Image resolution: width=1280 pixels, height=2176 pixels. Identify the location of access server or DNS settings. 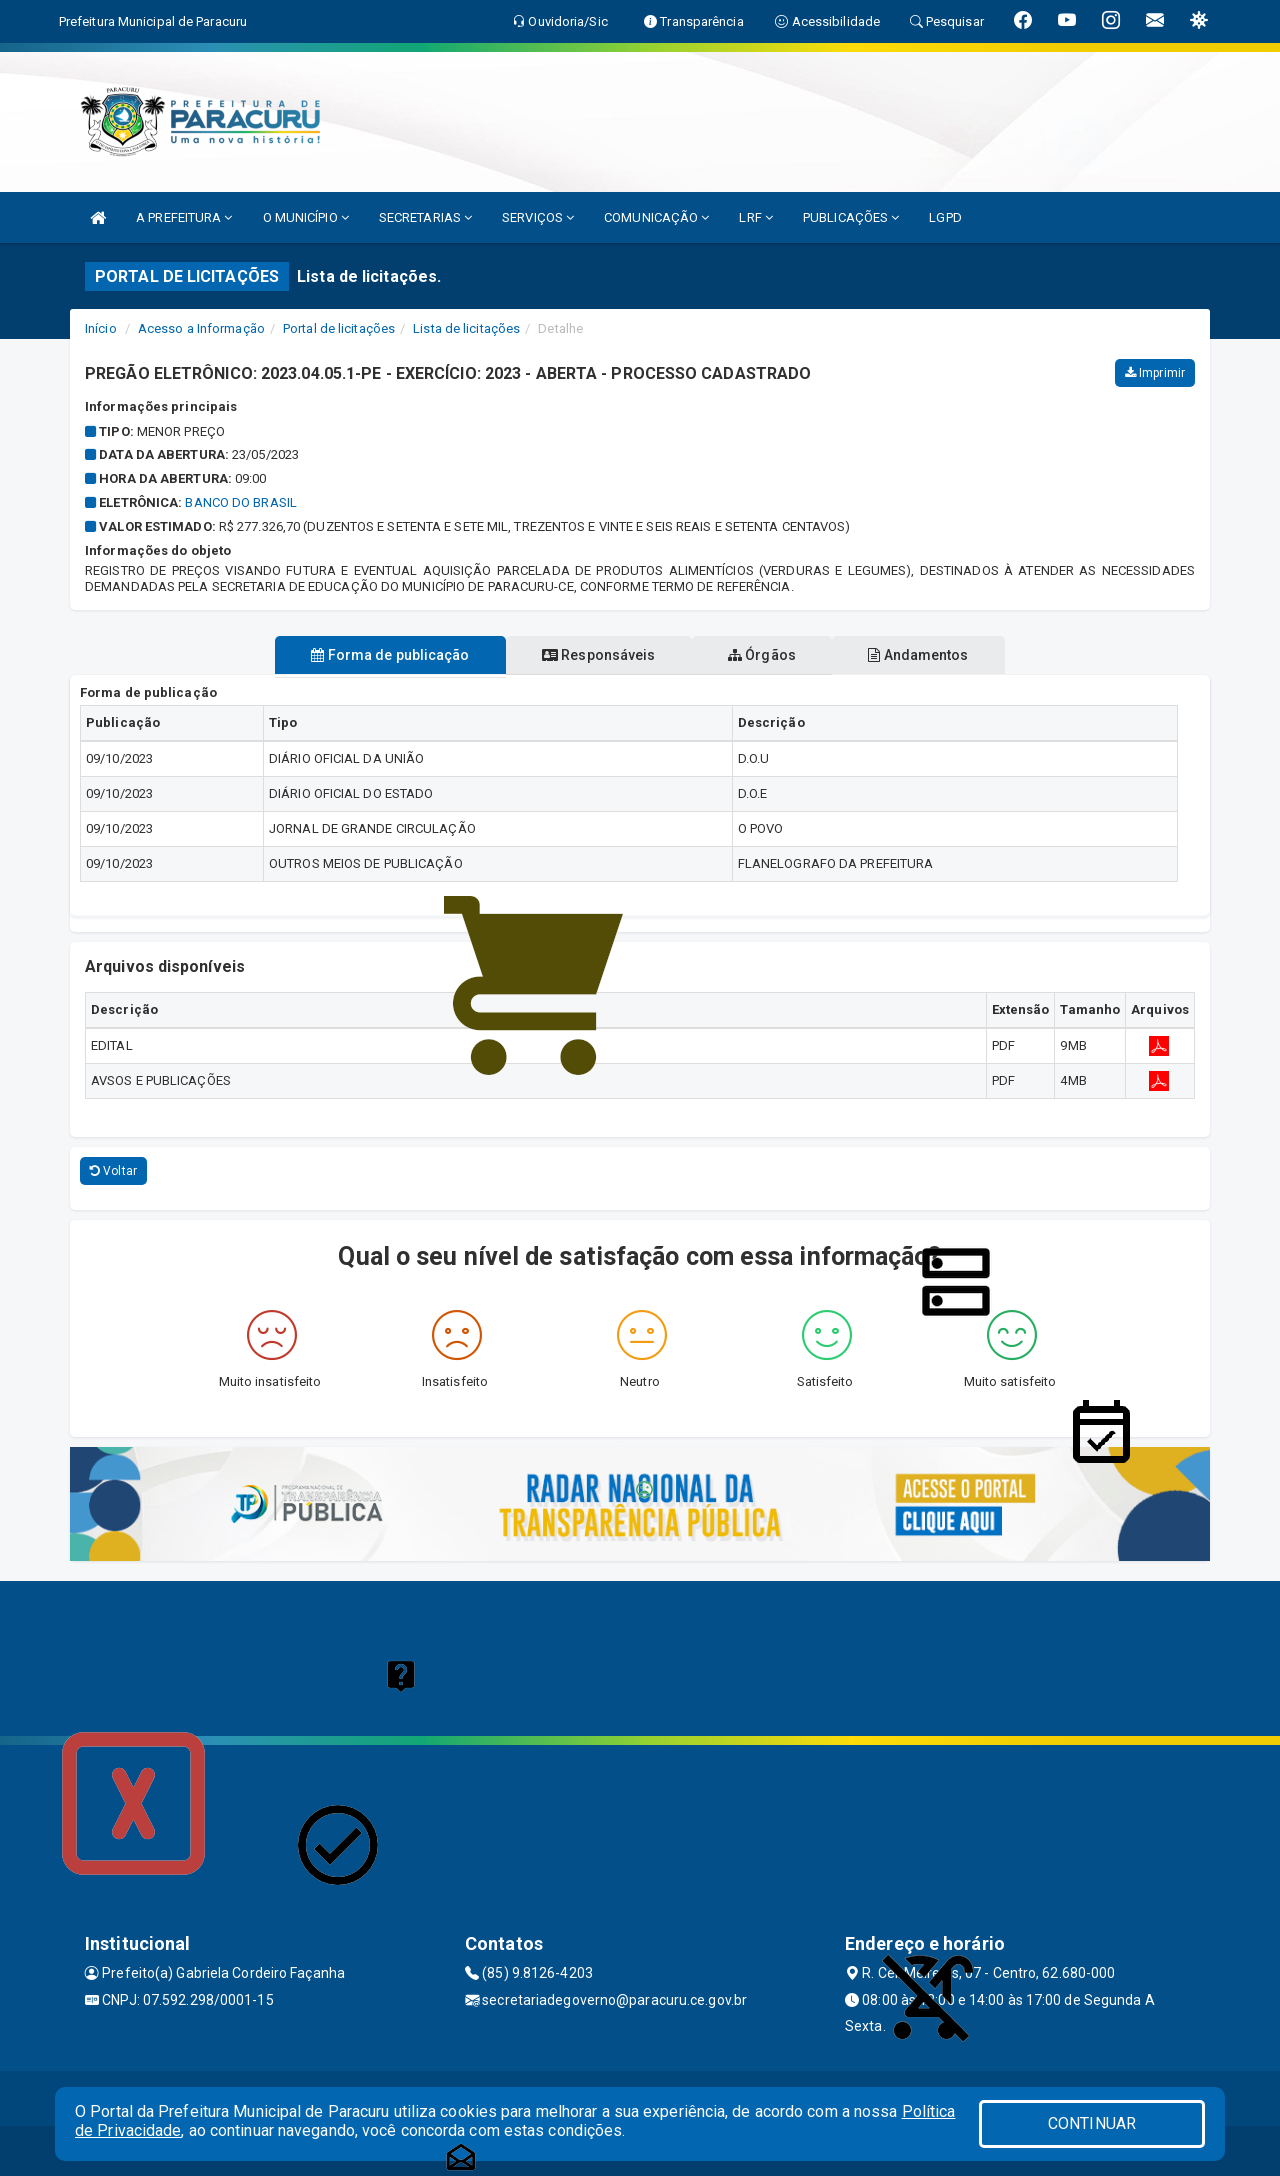
(956, 1282).